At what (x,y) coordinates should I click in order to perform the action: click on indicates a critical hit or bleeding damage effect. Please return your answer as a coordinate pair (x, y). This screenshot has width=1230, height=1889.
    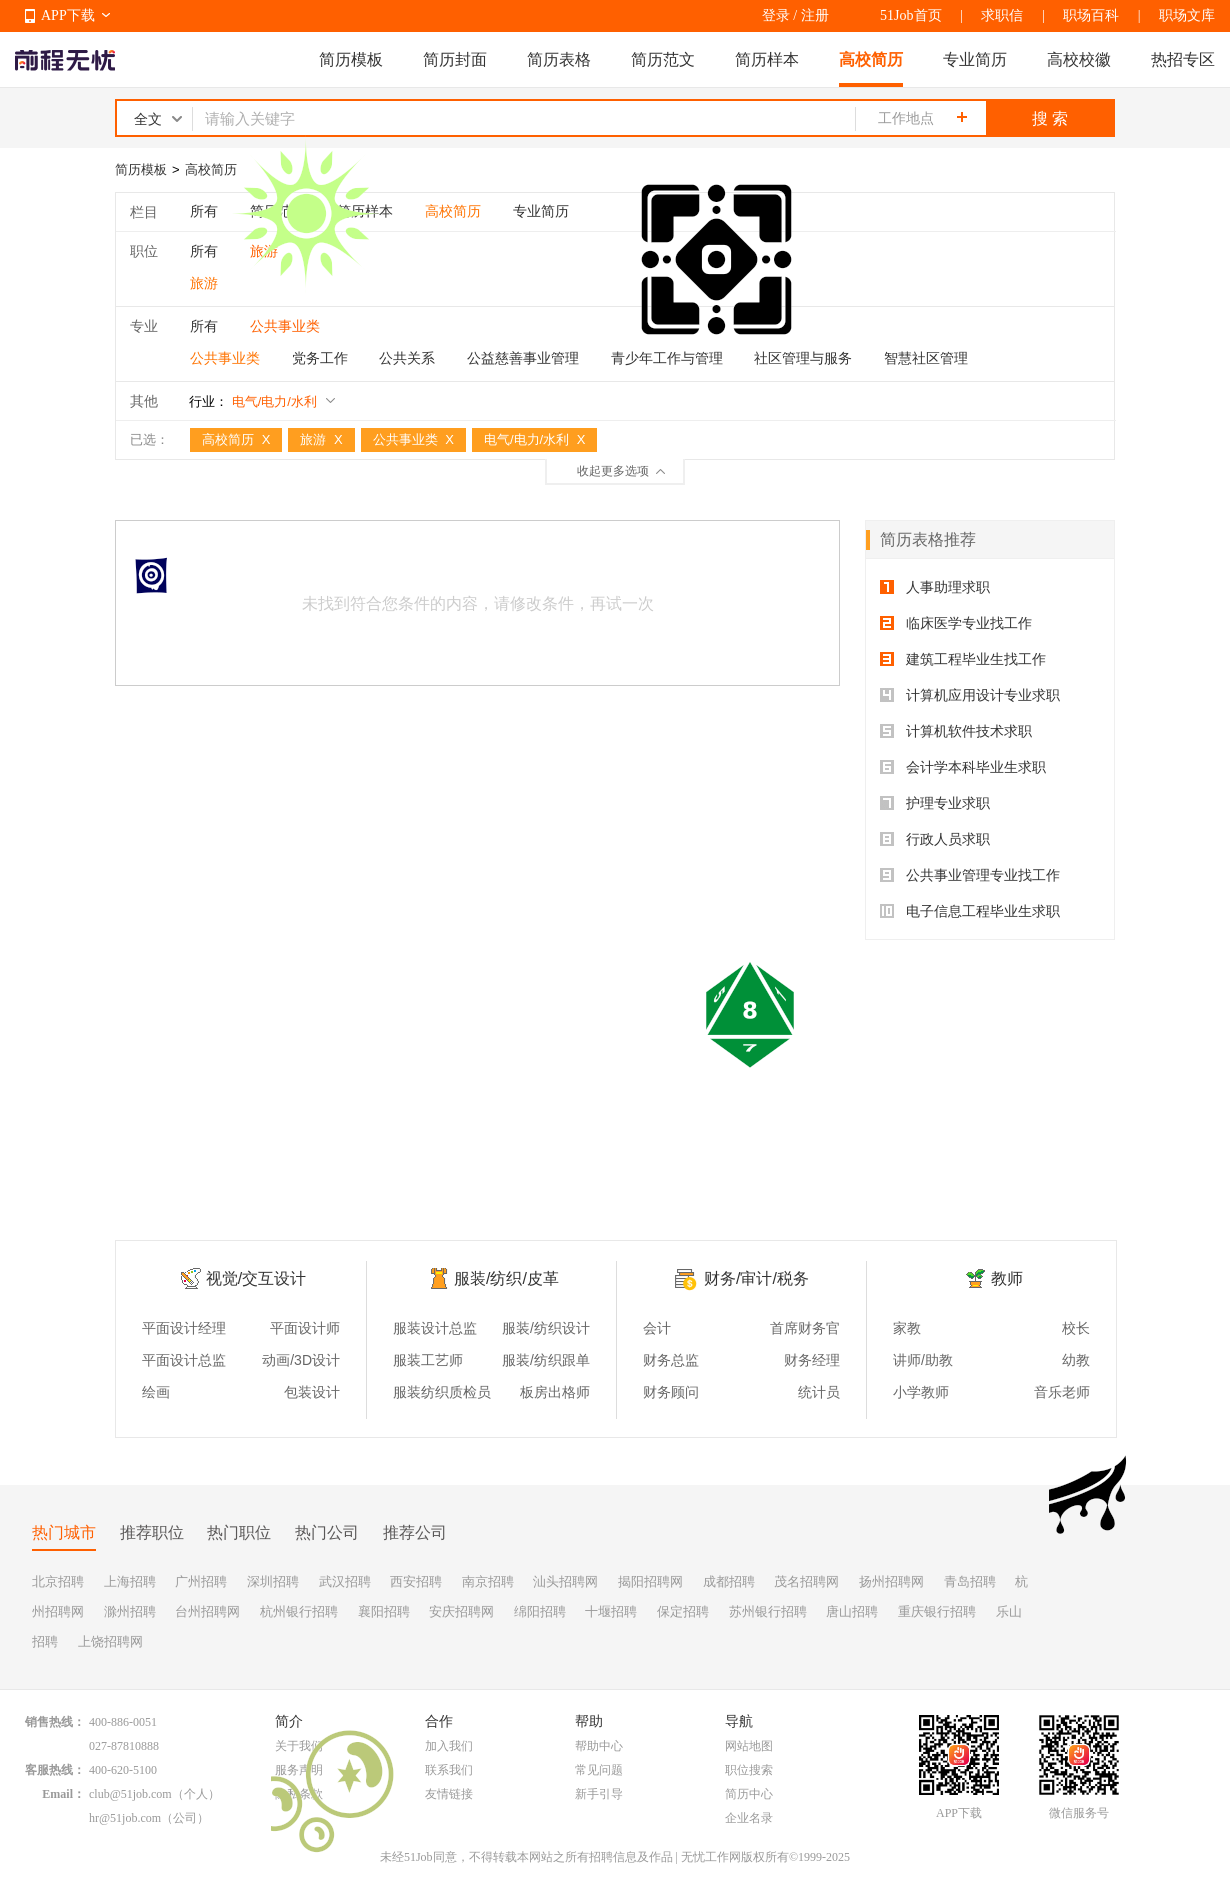
    Looking at the image, I should click on (1087, 1494).